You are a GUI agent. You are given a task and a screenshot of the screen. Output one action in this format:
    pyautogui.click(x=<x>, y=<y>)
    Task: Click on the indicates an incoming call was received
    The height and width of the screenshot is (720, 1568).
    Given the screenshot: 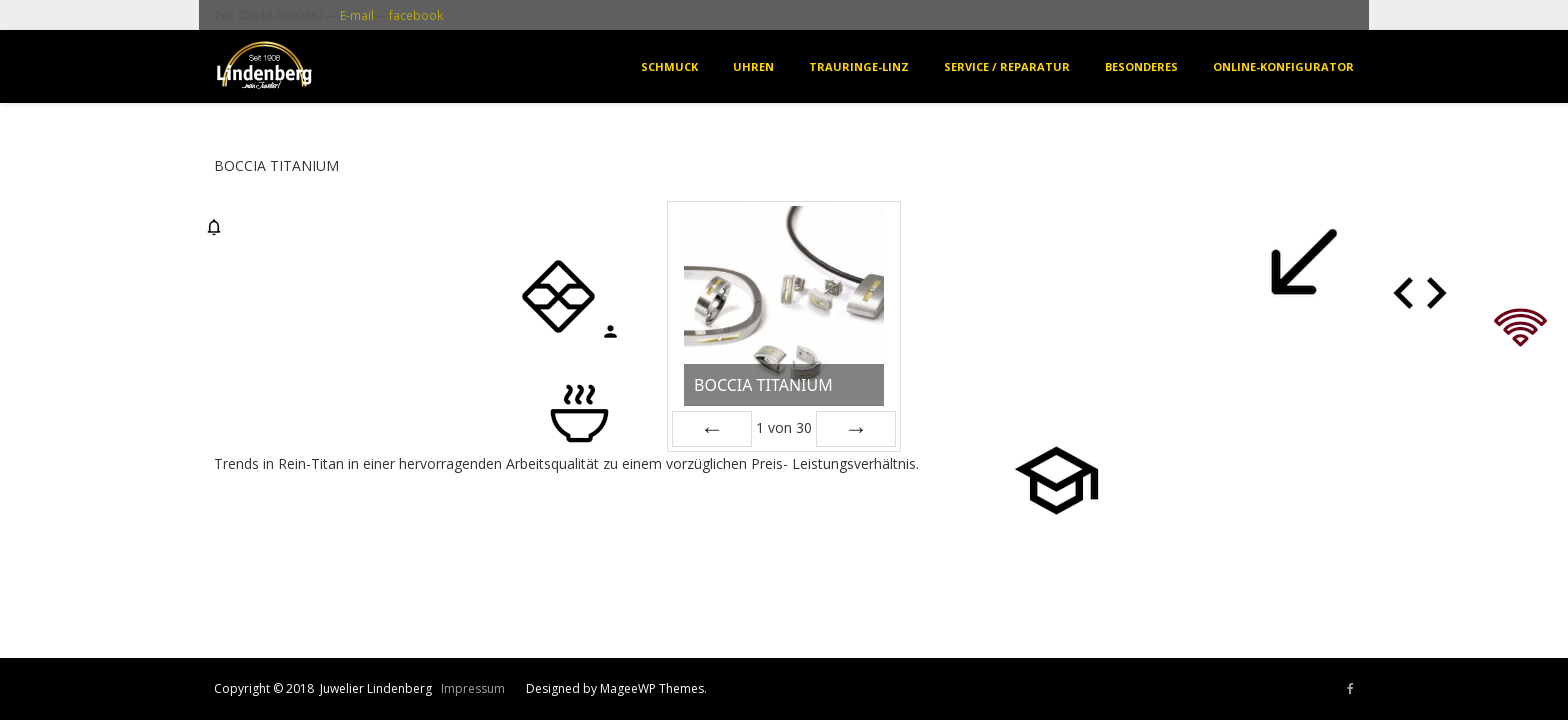 What is the action you would take?
    pyautogui.click(x=1303, y=263)
    